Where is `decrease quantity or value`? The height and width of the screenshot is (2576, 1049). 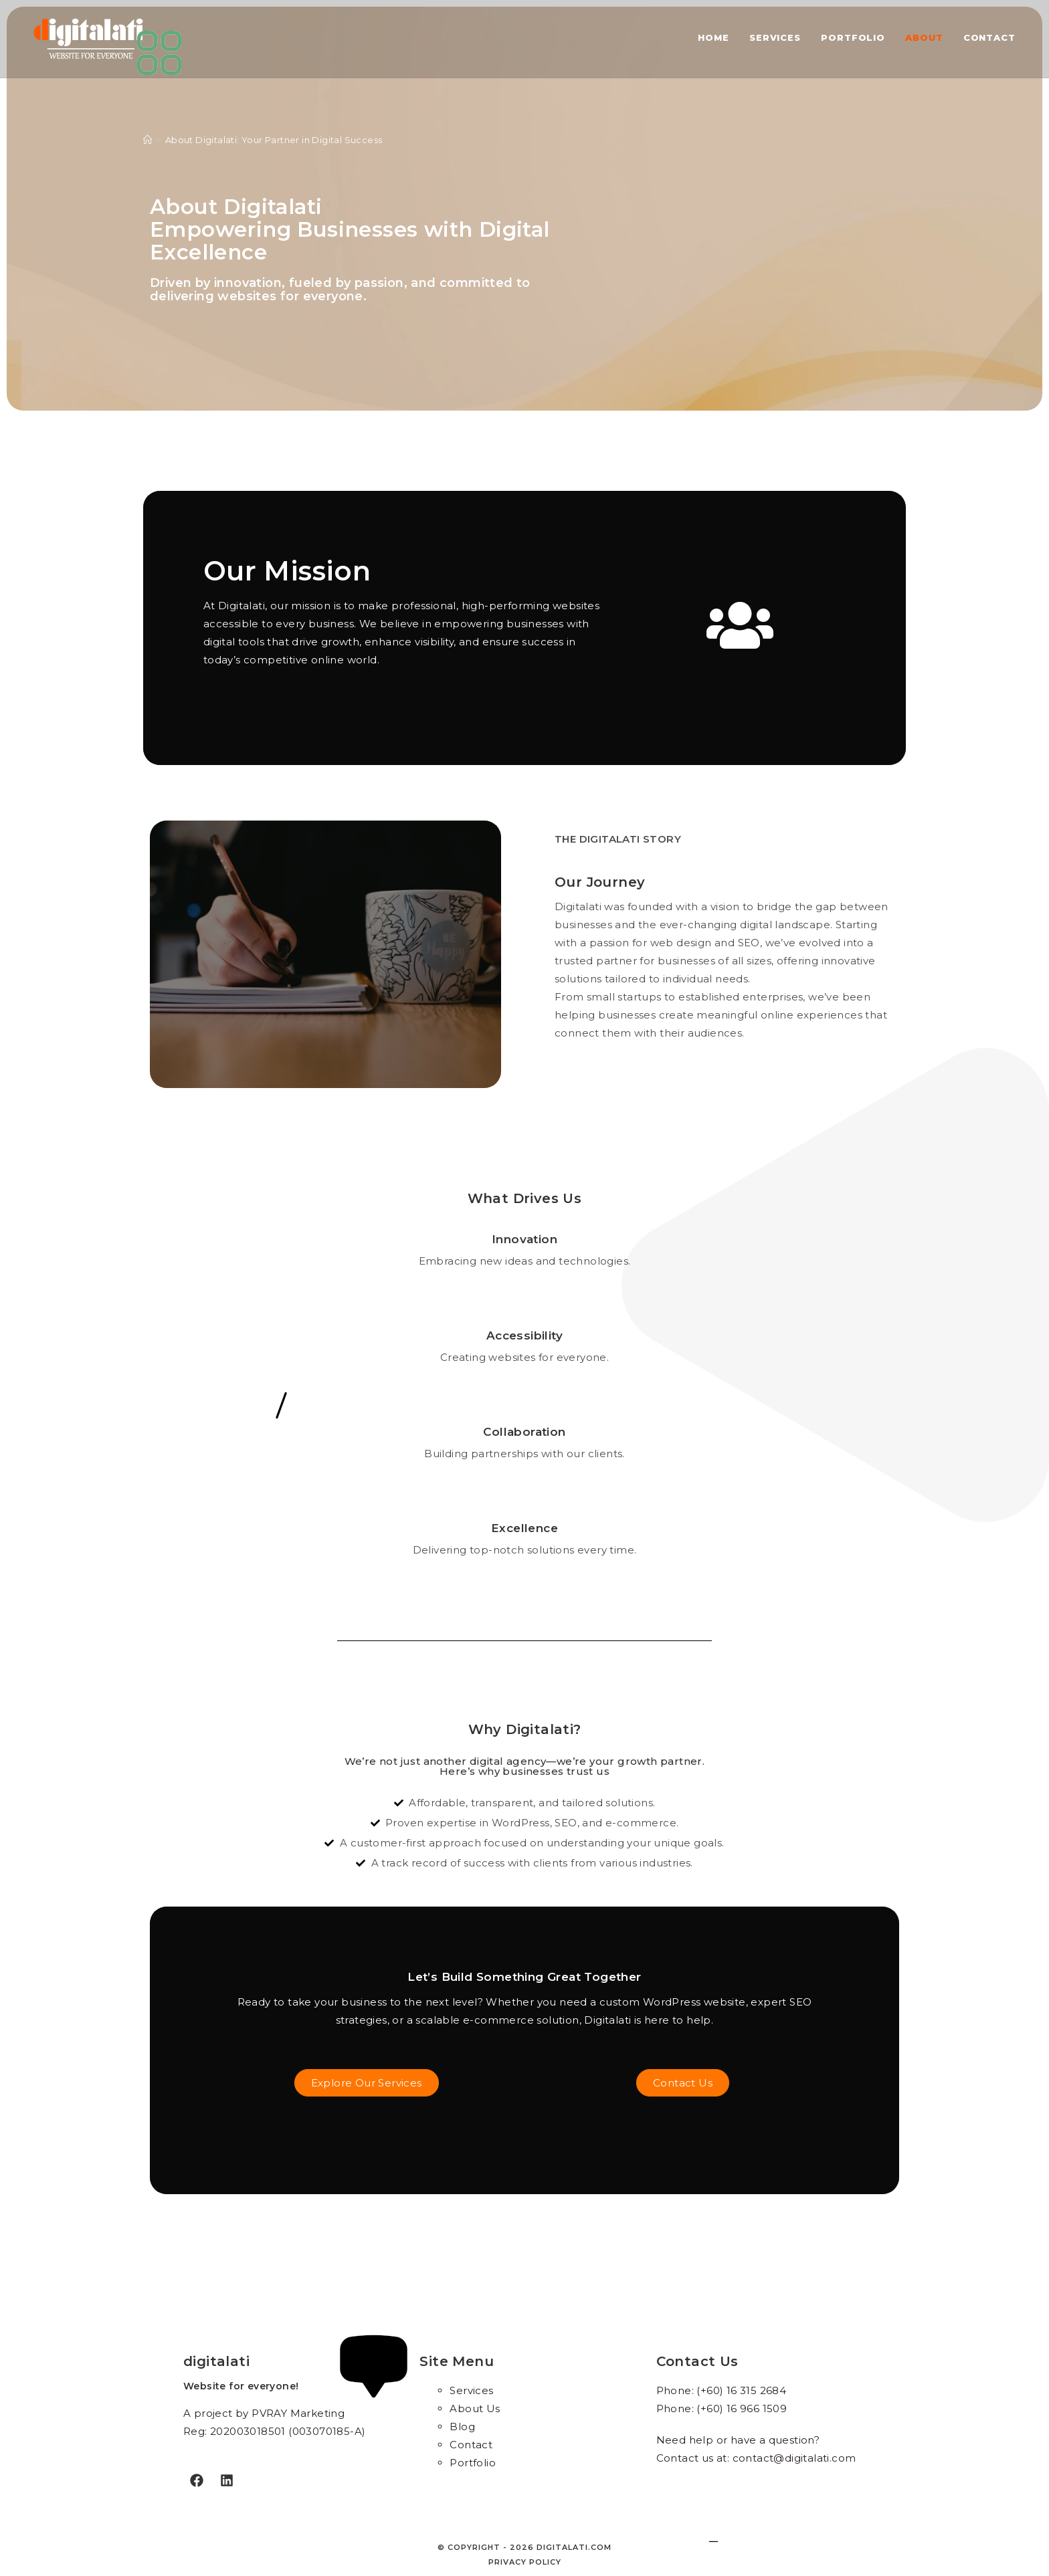 decrease quantity or value is located at coordinates (713, 2541).